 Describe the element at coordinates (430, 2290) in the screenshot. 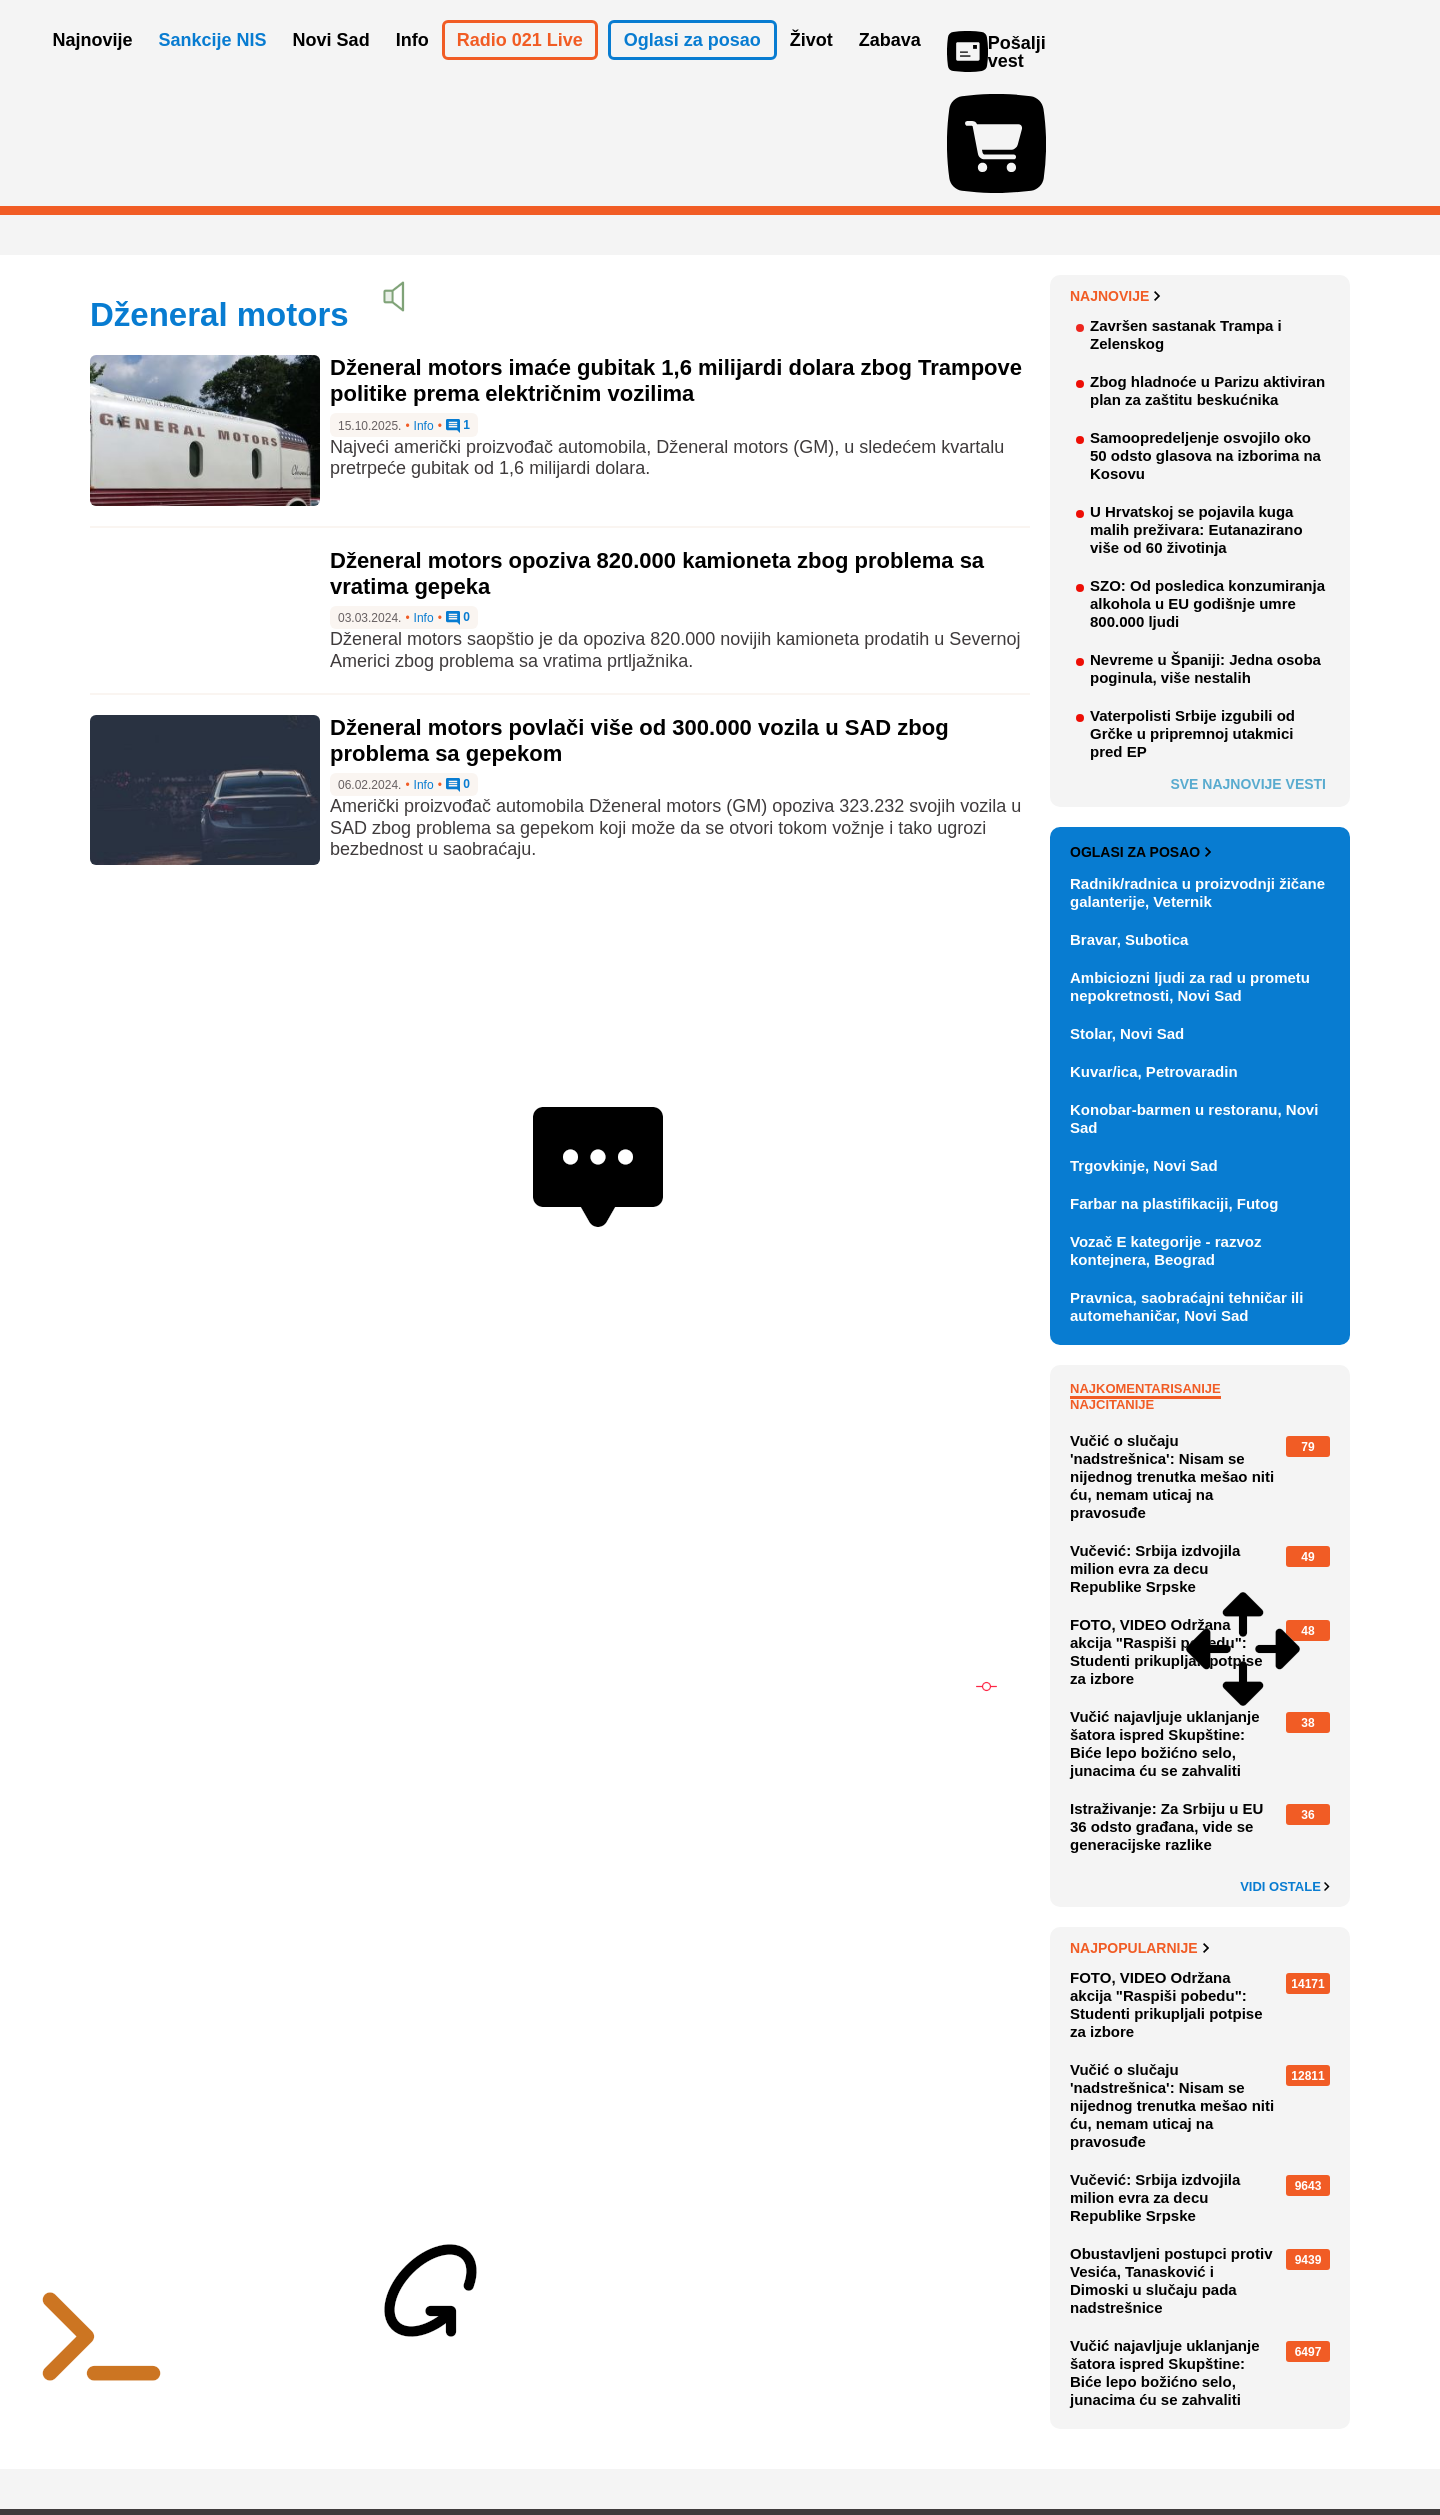

I see `rotate object 360 degrees` at that location.